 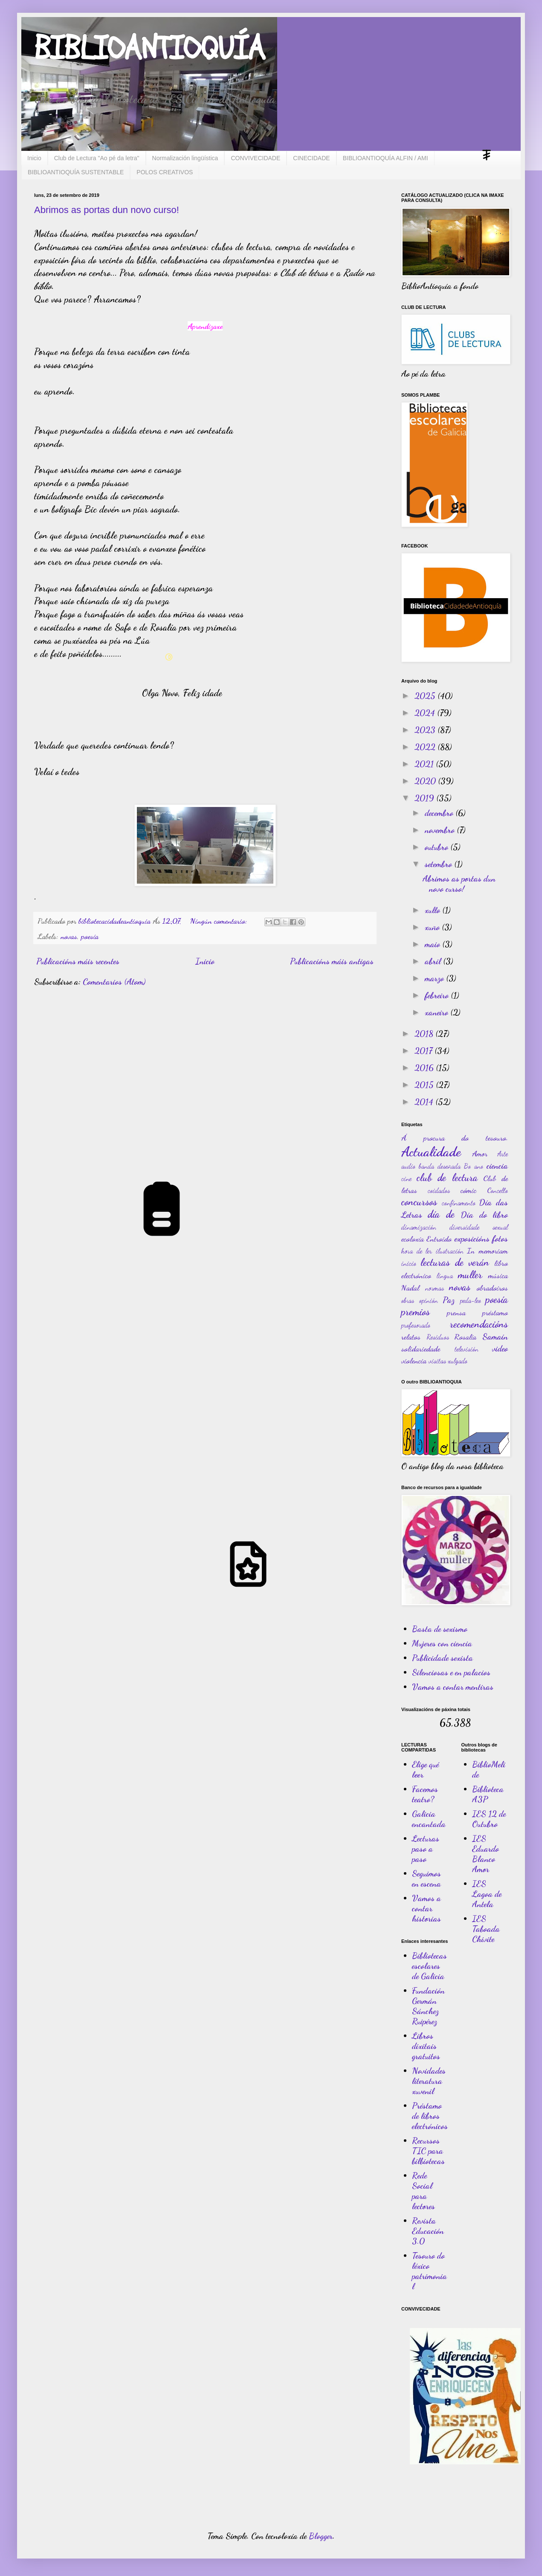 What do you see at coordinates (248, 1564) in the screenshot?
I see `mark a file as favorite` at bounding box center [248, 1564].